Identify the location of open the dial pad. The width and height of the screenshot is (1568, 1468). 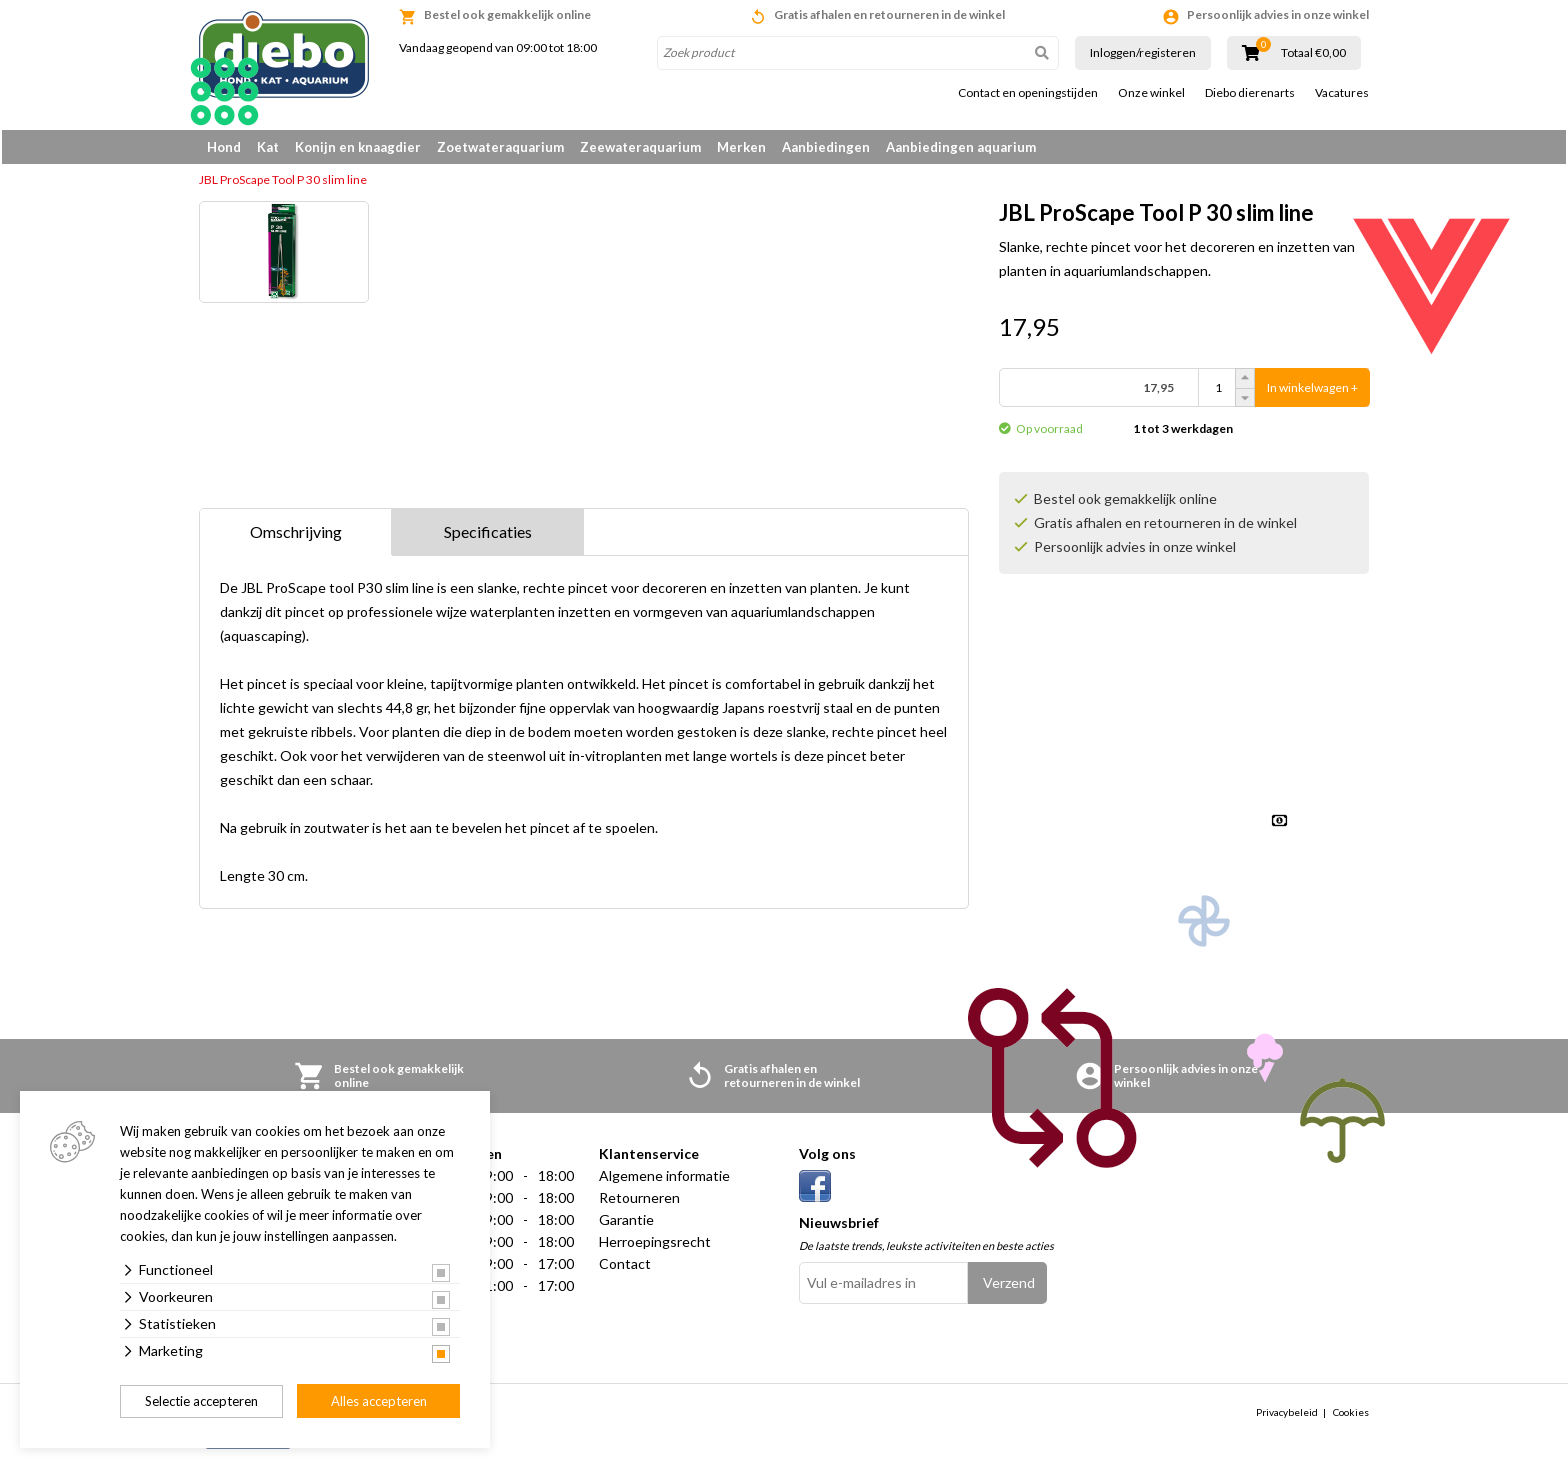
(224, 91).